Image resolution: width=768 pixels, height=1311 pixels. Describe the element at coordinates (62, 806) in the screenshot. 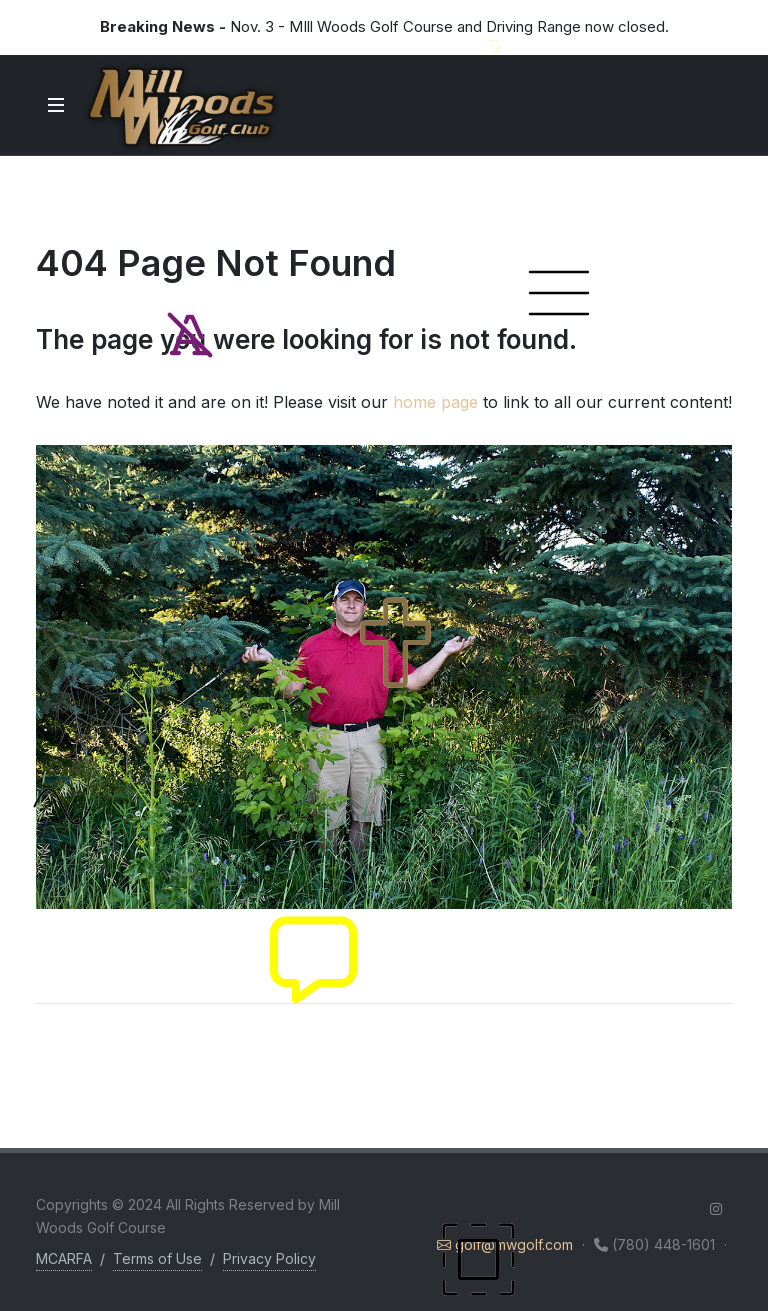

I see `adjust audio or sound wave settings` at that location.